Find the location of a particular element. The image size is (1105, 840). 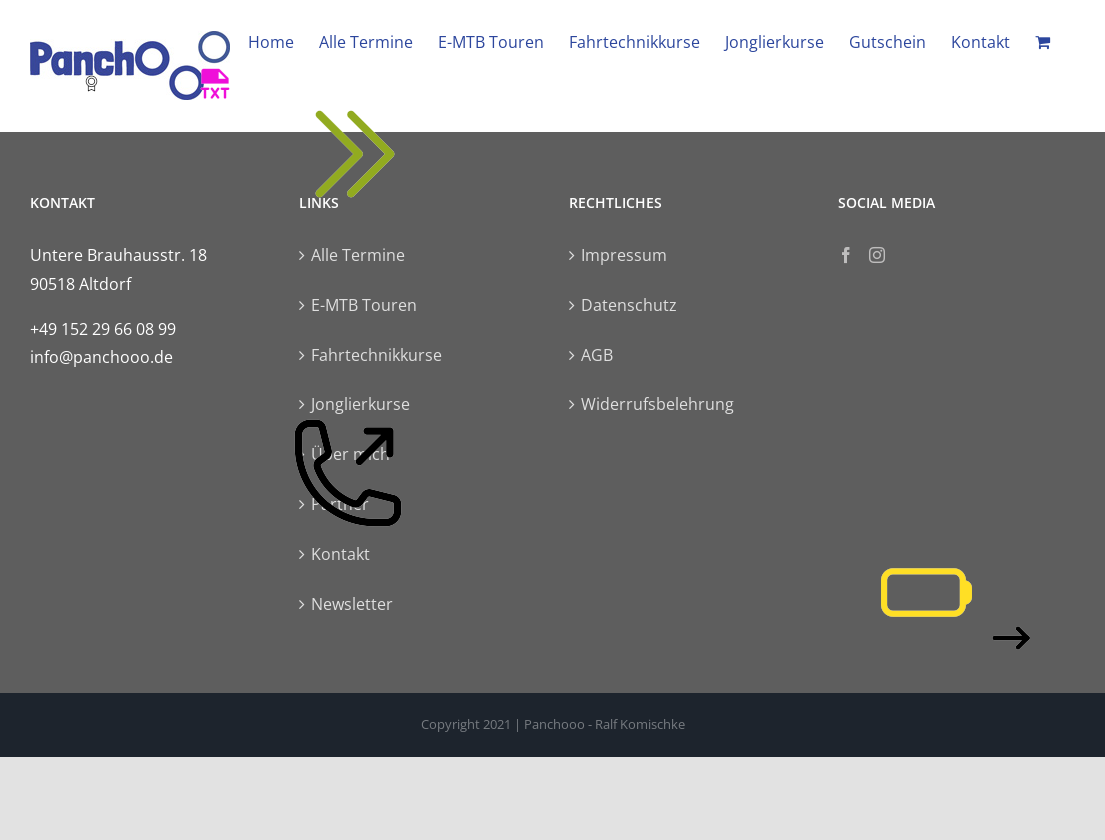

make an outgoing call is located at coordinates (348, 473).